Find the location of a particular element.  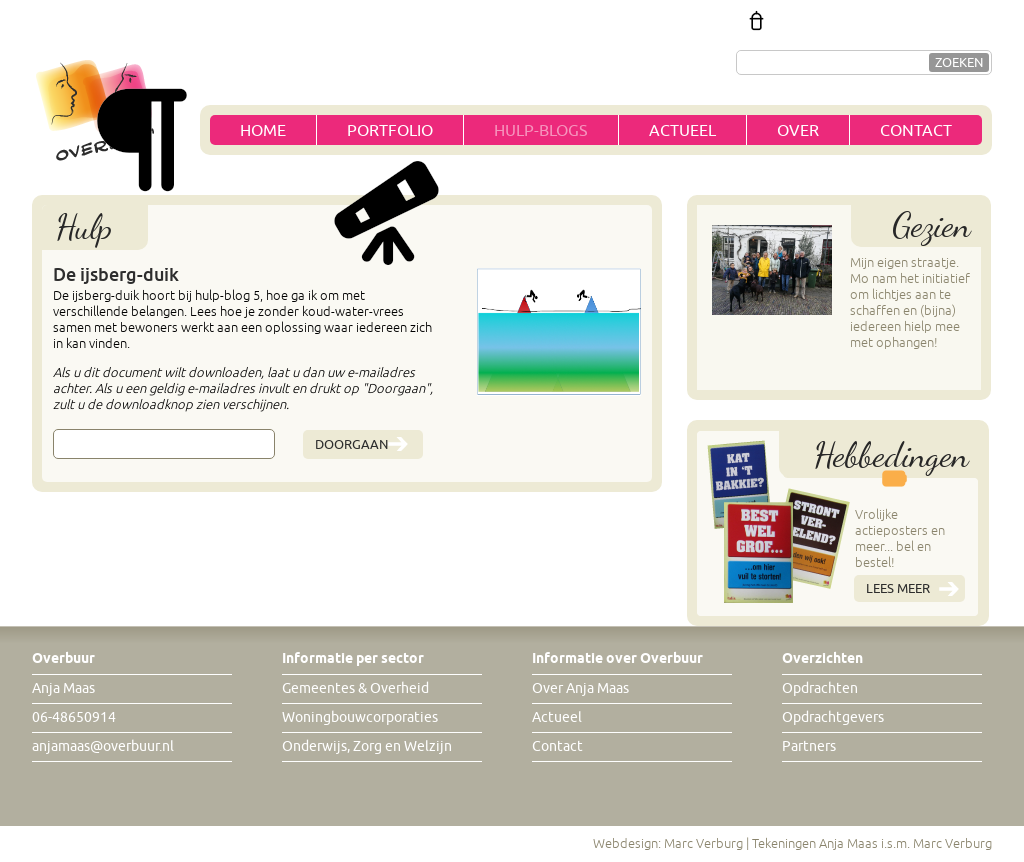

explore or discover new content is located at coordinates (386, 212).